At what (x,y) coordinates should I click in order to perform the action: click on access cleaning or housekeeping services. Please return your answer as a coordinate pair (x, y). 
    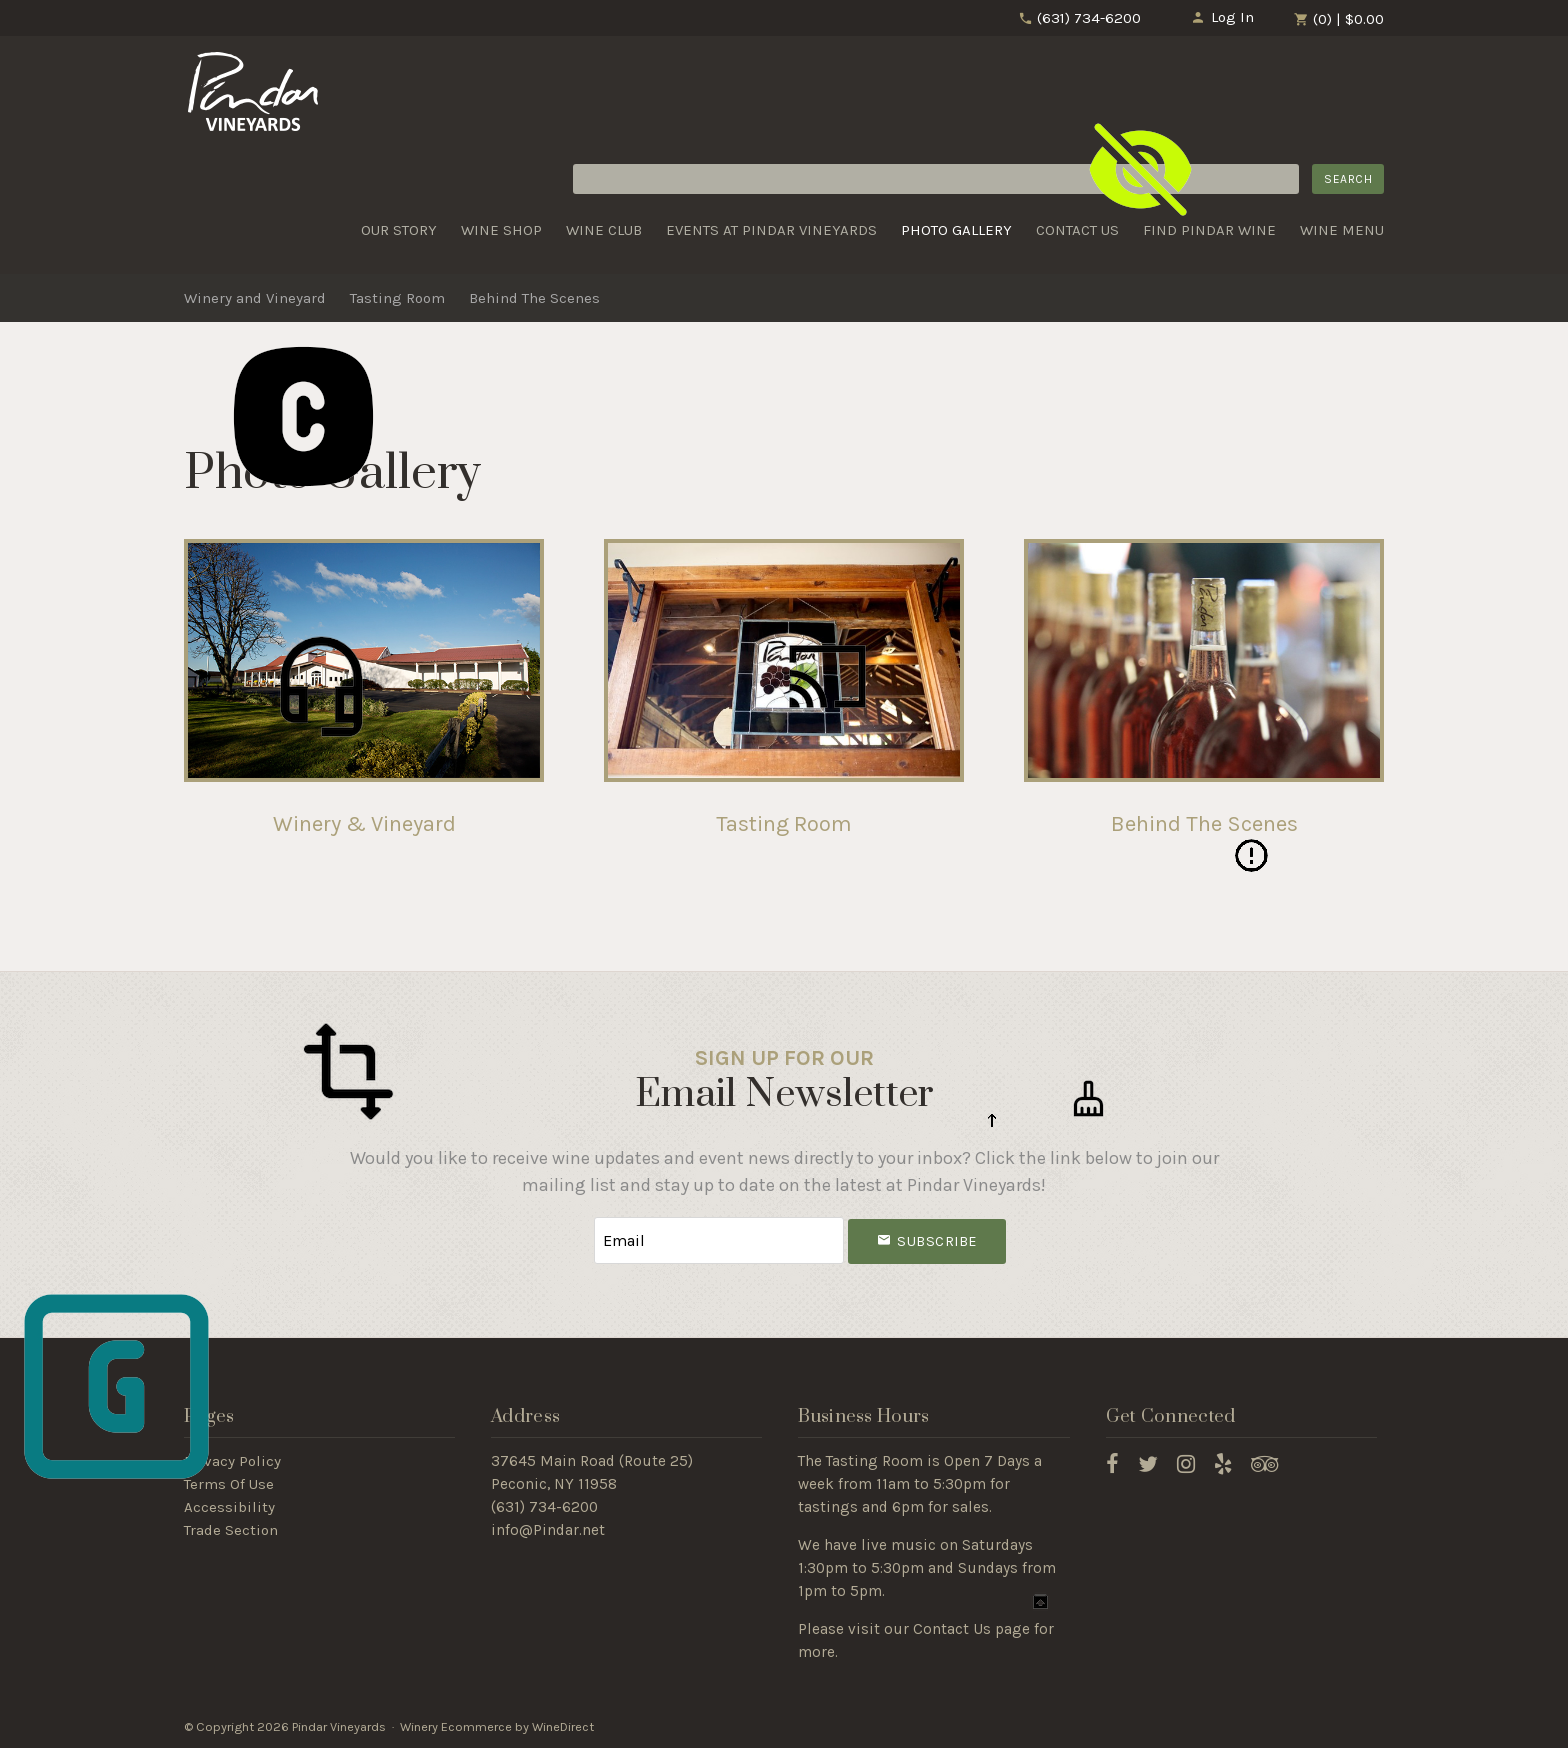
    Looking at the image, I should click on (1088, 1098).